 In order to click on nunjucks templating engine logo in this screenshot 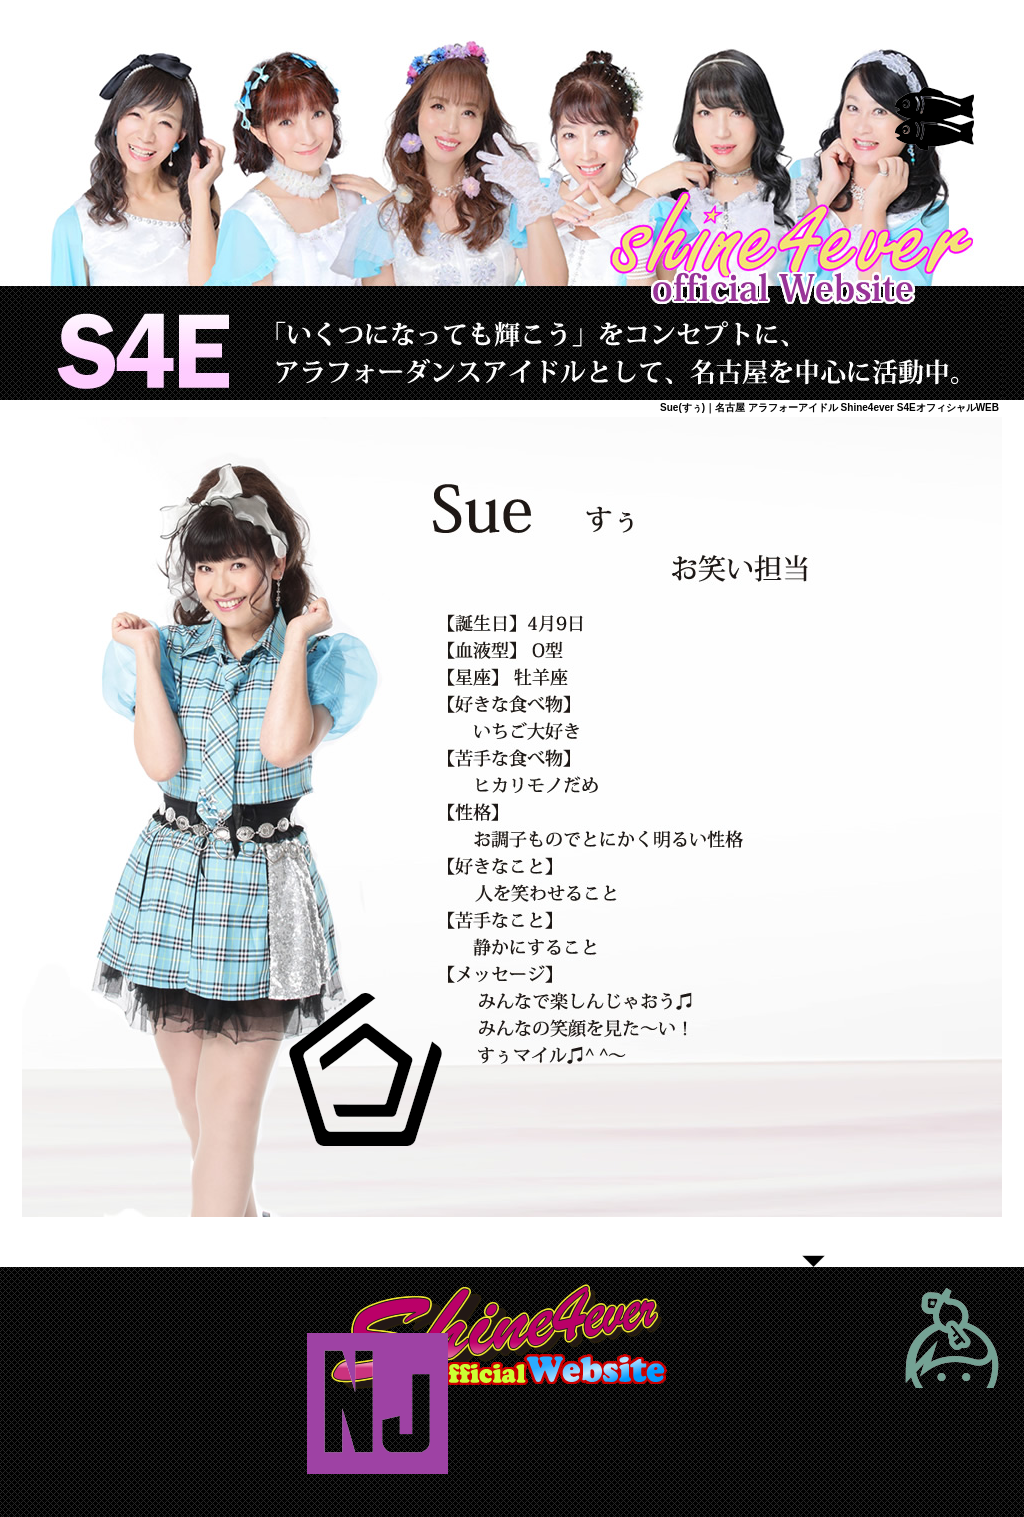, I will do `click(377, 1403)`.